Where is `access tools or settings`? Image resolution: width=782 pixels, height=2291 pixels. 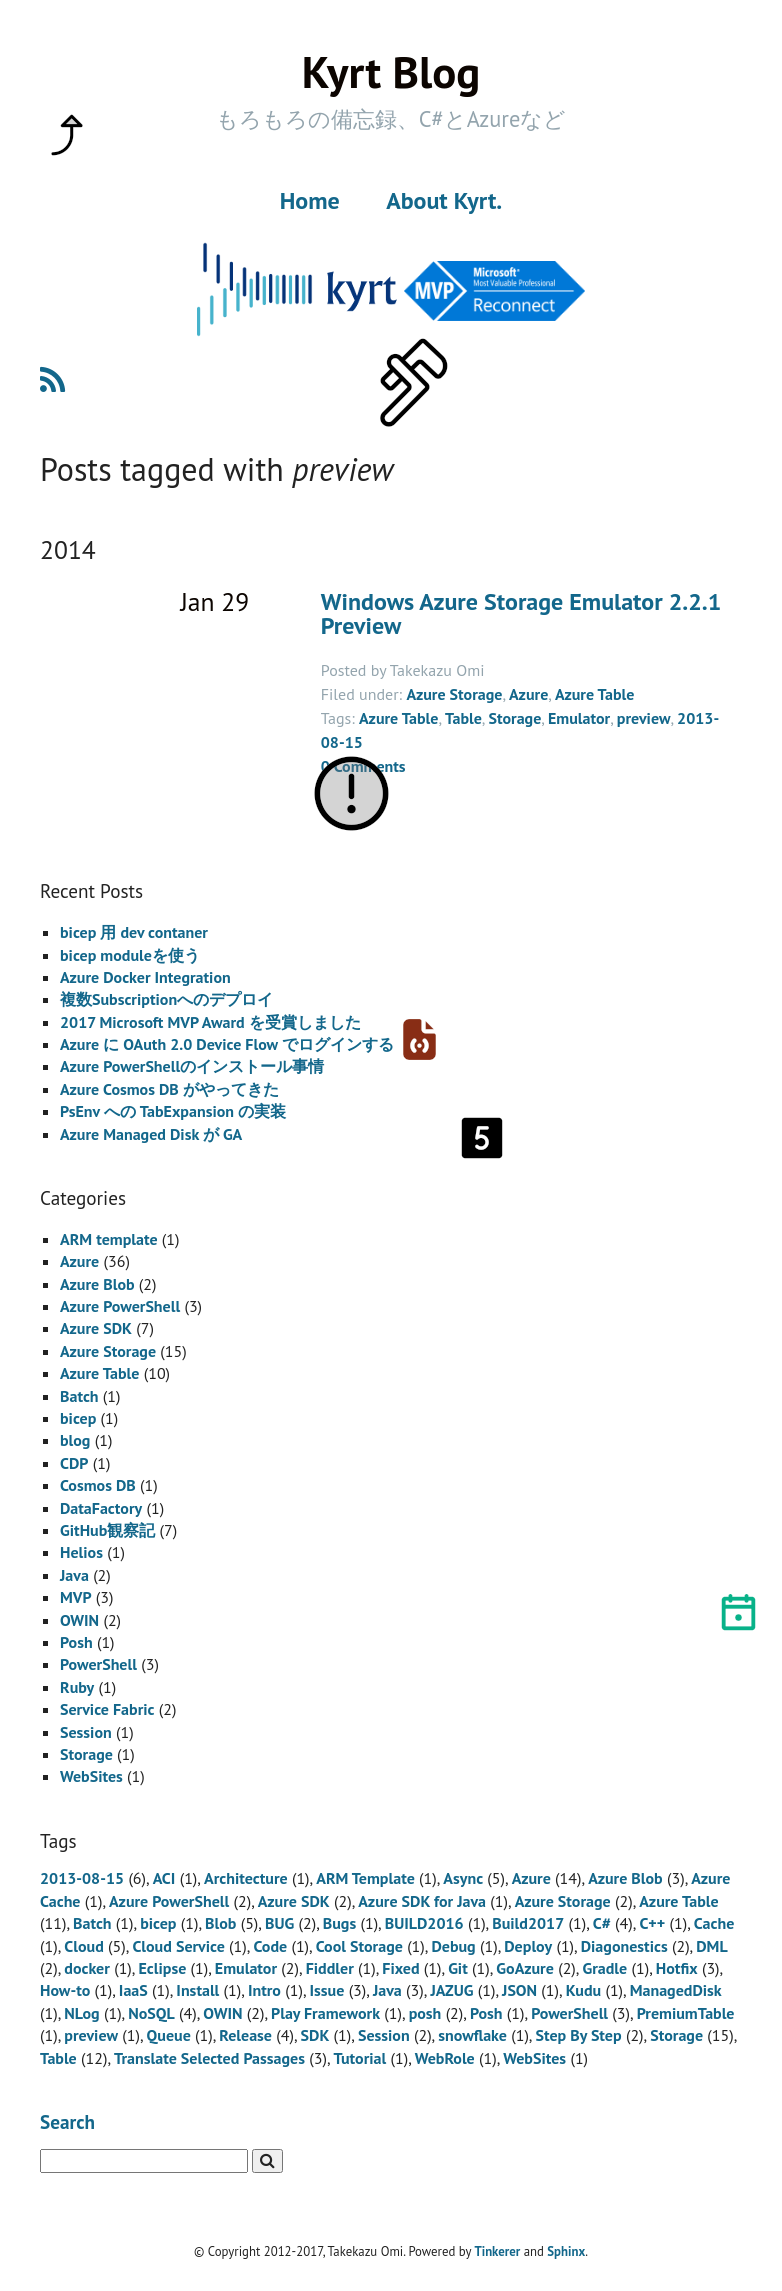
access tools or settings is located at coordinates (409, 382).